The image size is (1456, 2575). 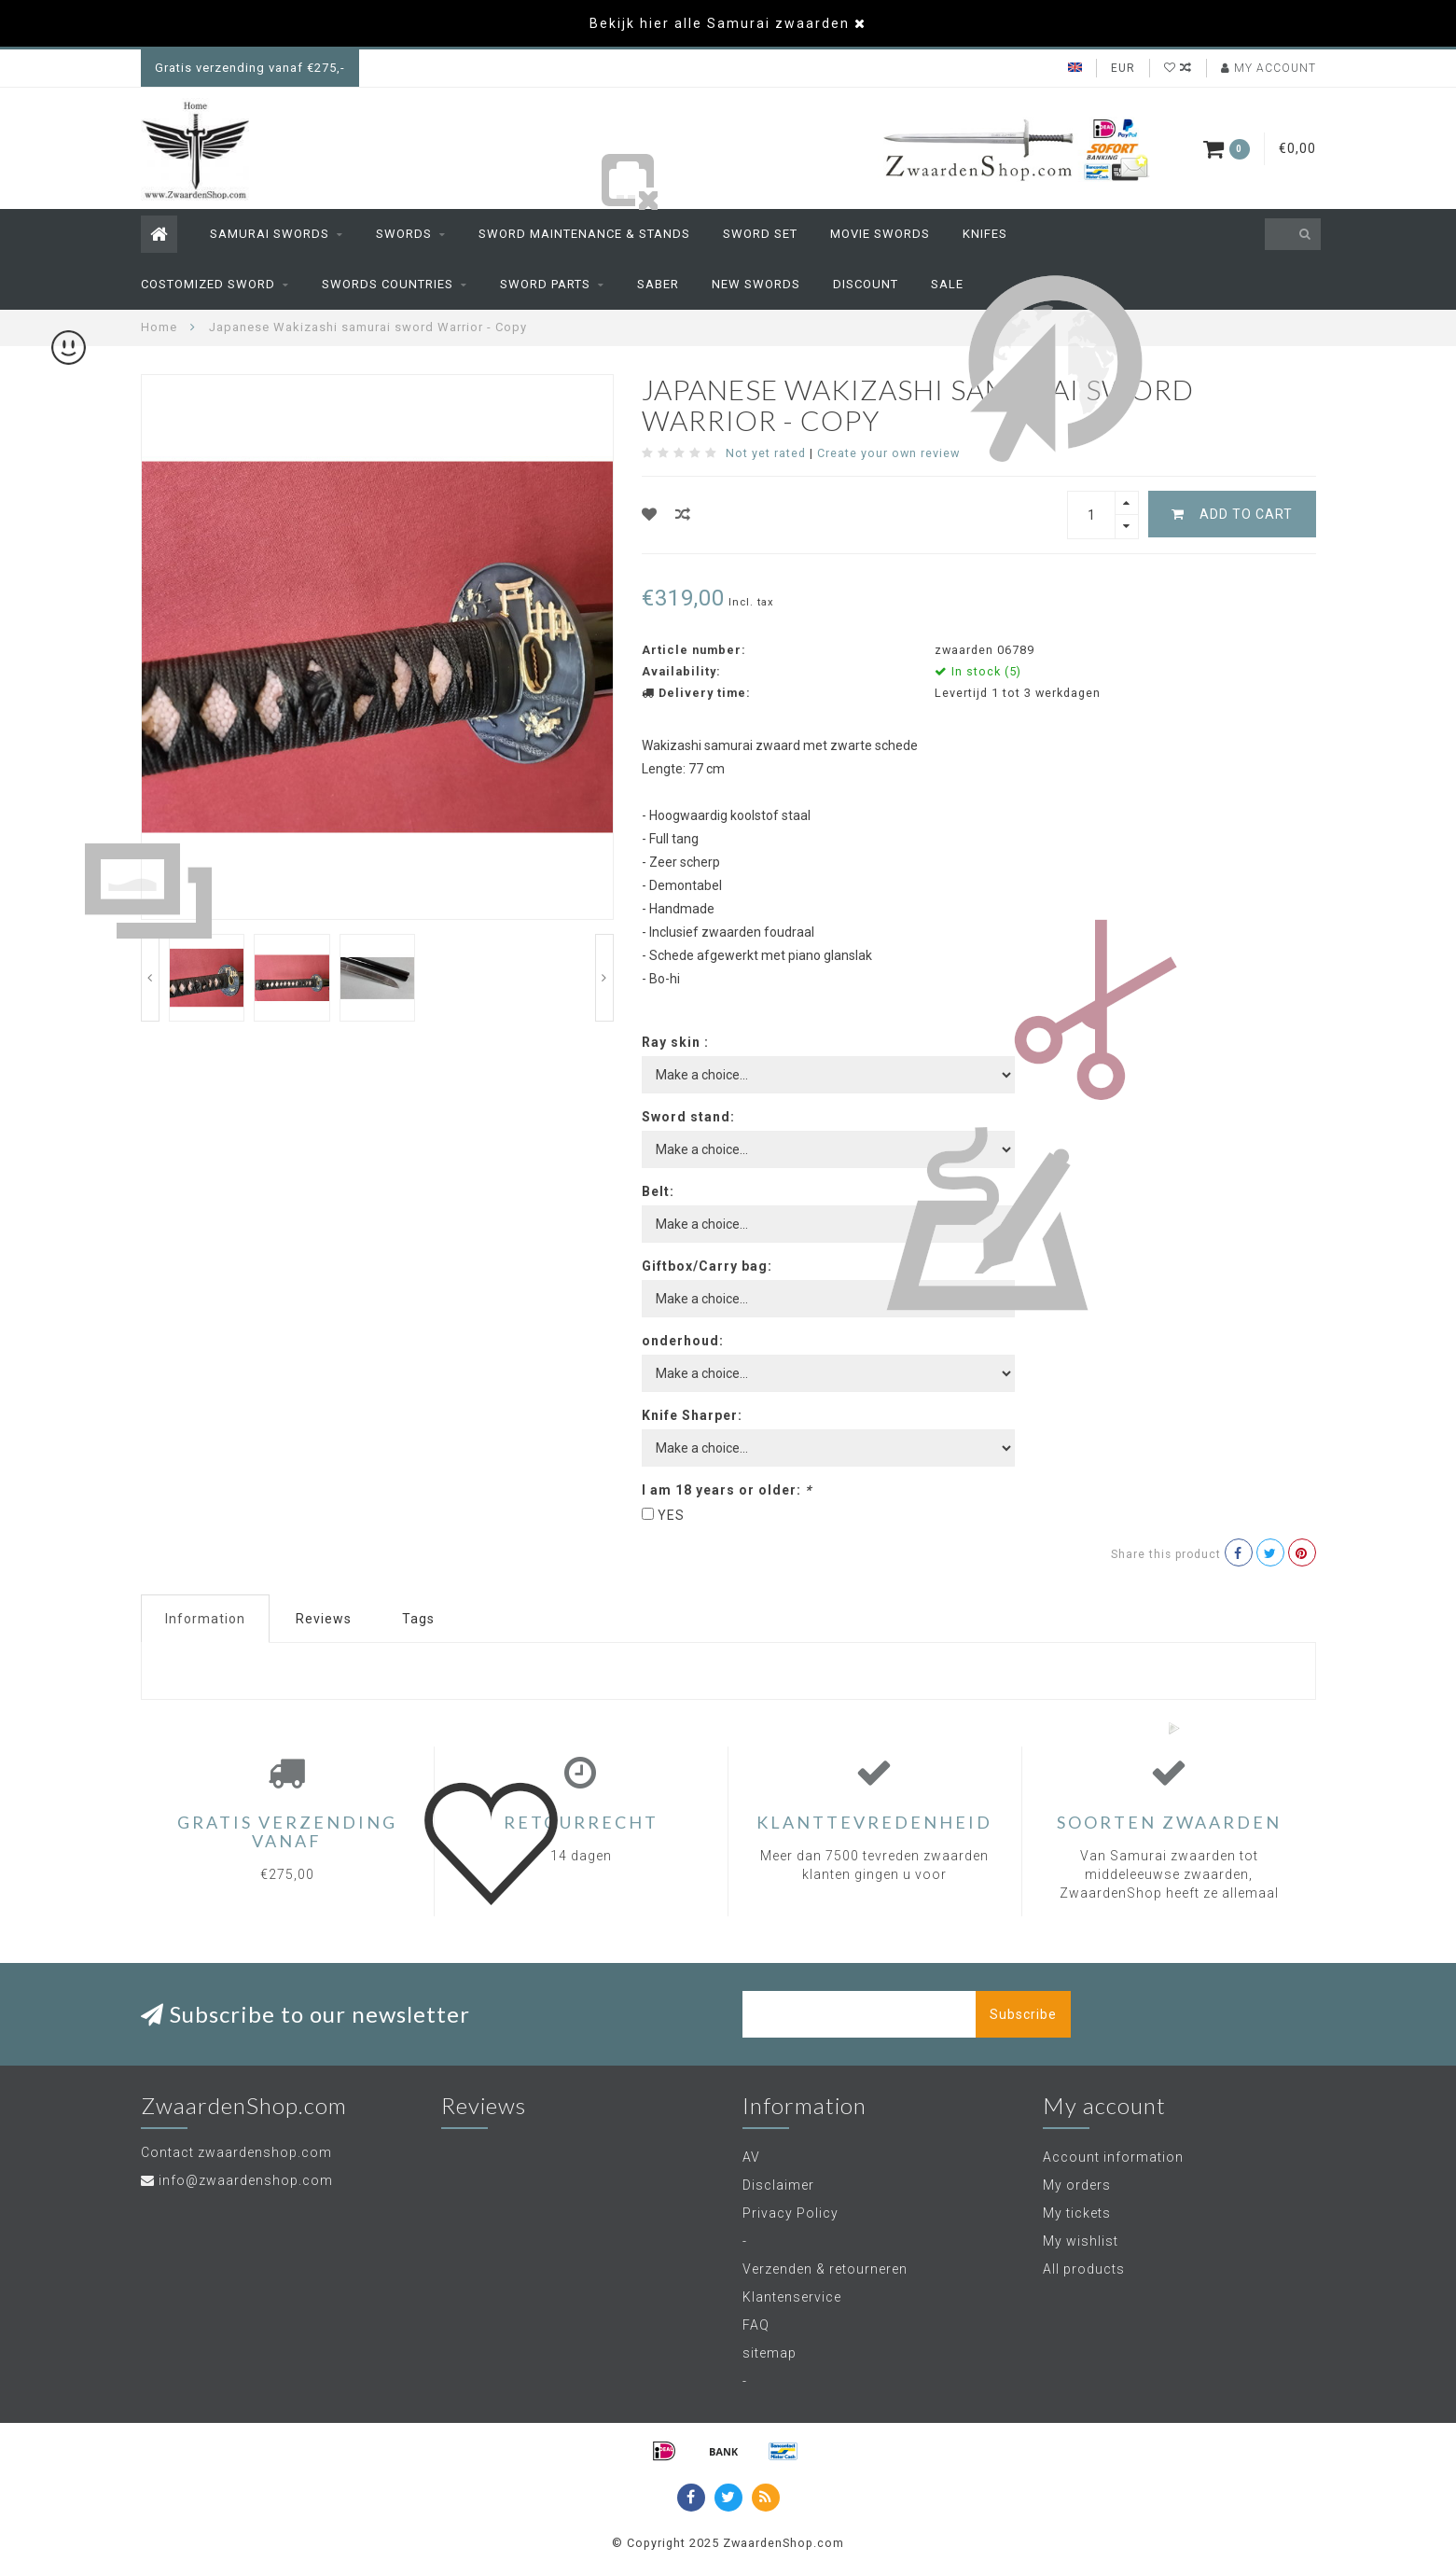 What do you see at coordinates (68, 347) in the screenshot?
I see `access people and smiley emoji category` at bounding box center [68, 347].